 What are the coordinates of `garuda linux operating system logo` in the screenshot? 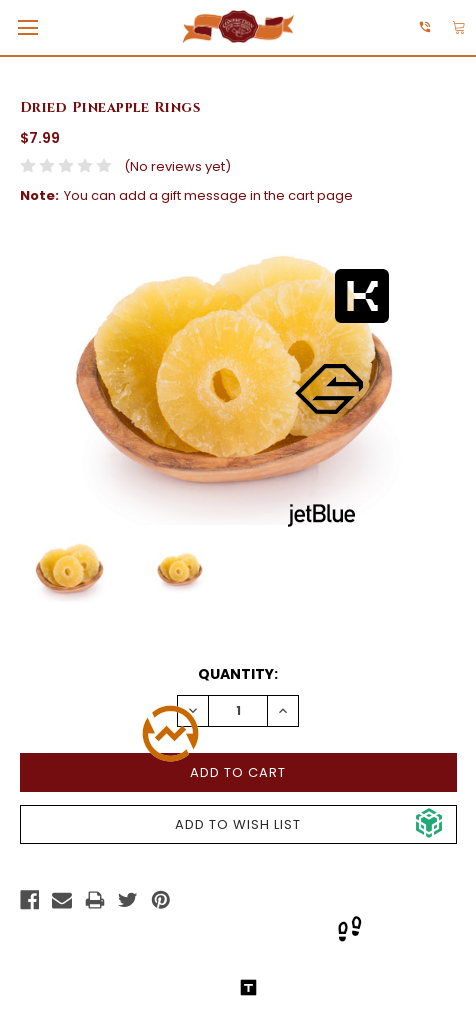 It's located at (329, 389).